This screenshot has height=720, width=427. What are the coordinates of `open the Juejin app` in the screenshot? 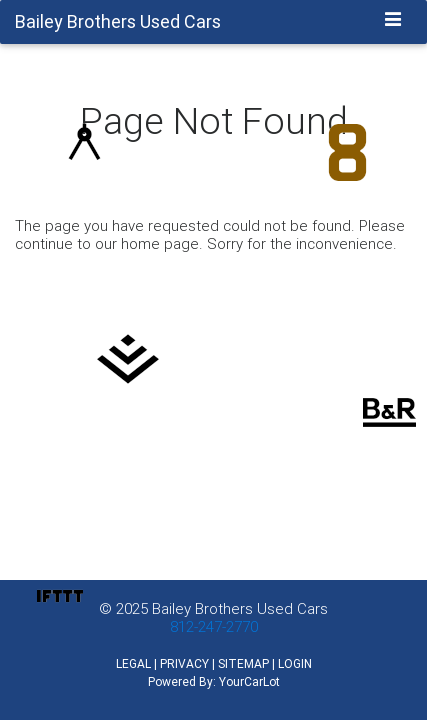 It's located at (128, 359).